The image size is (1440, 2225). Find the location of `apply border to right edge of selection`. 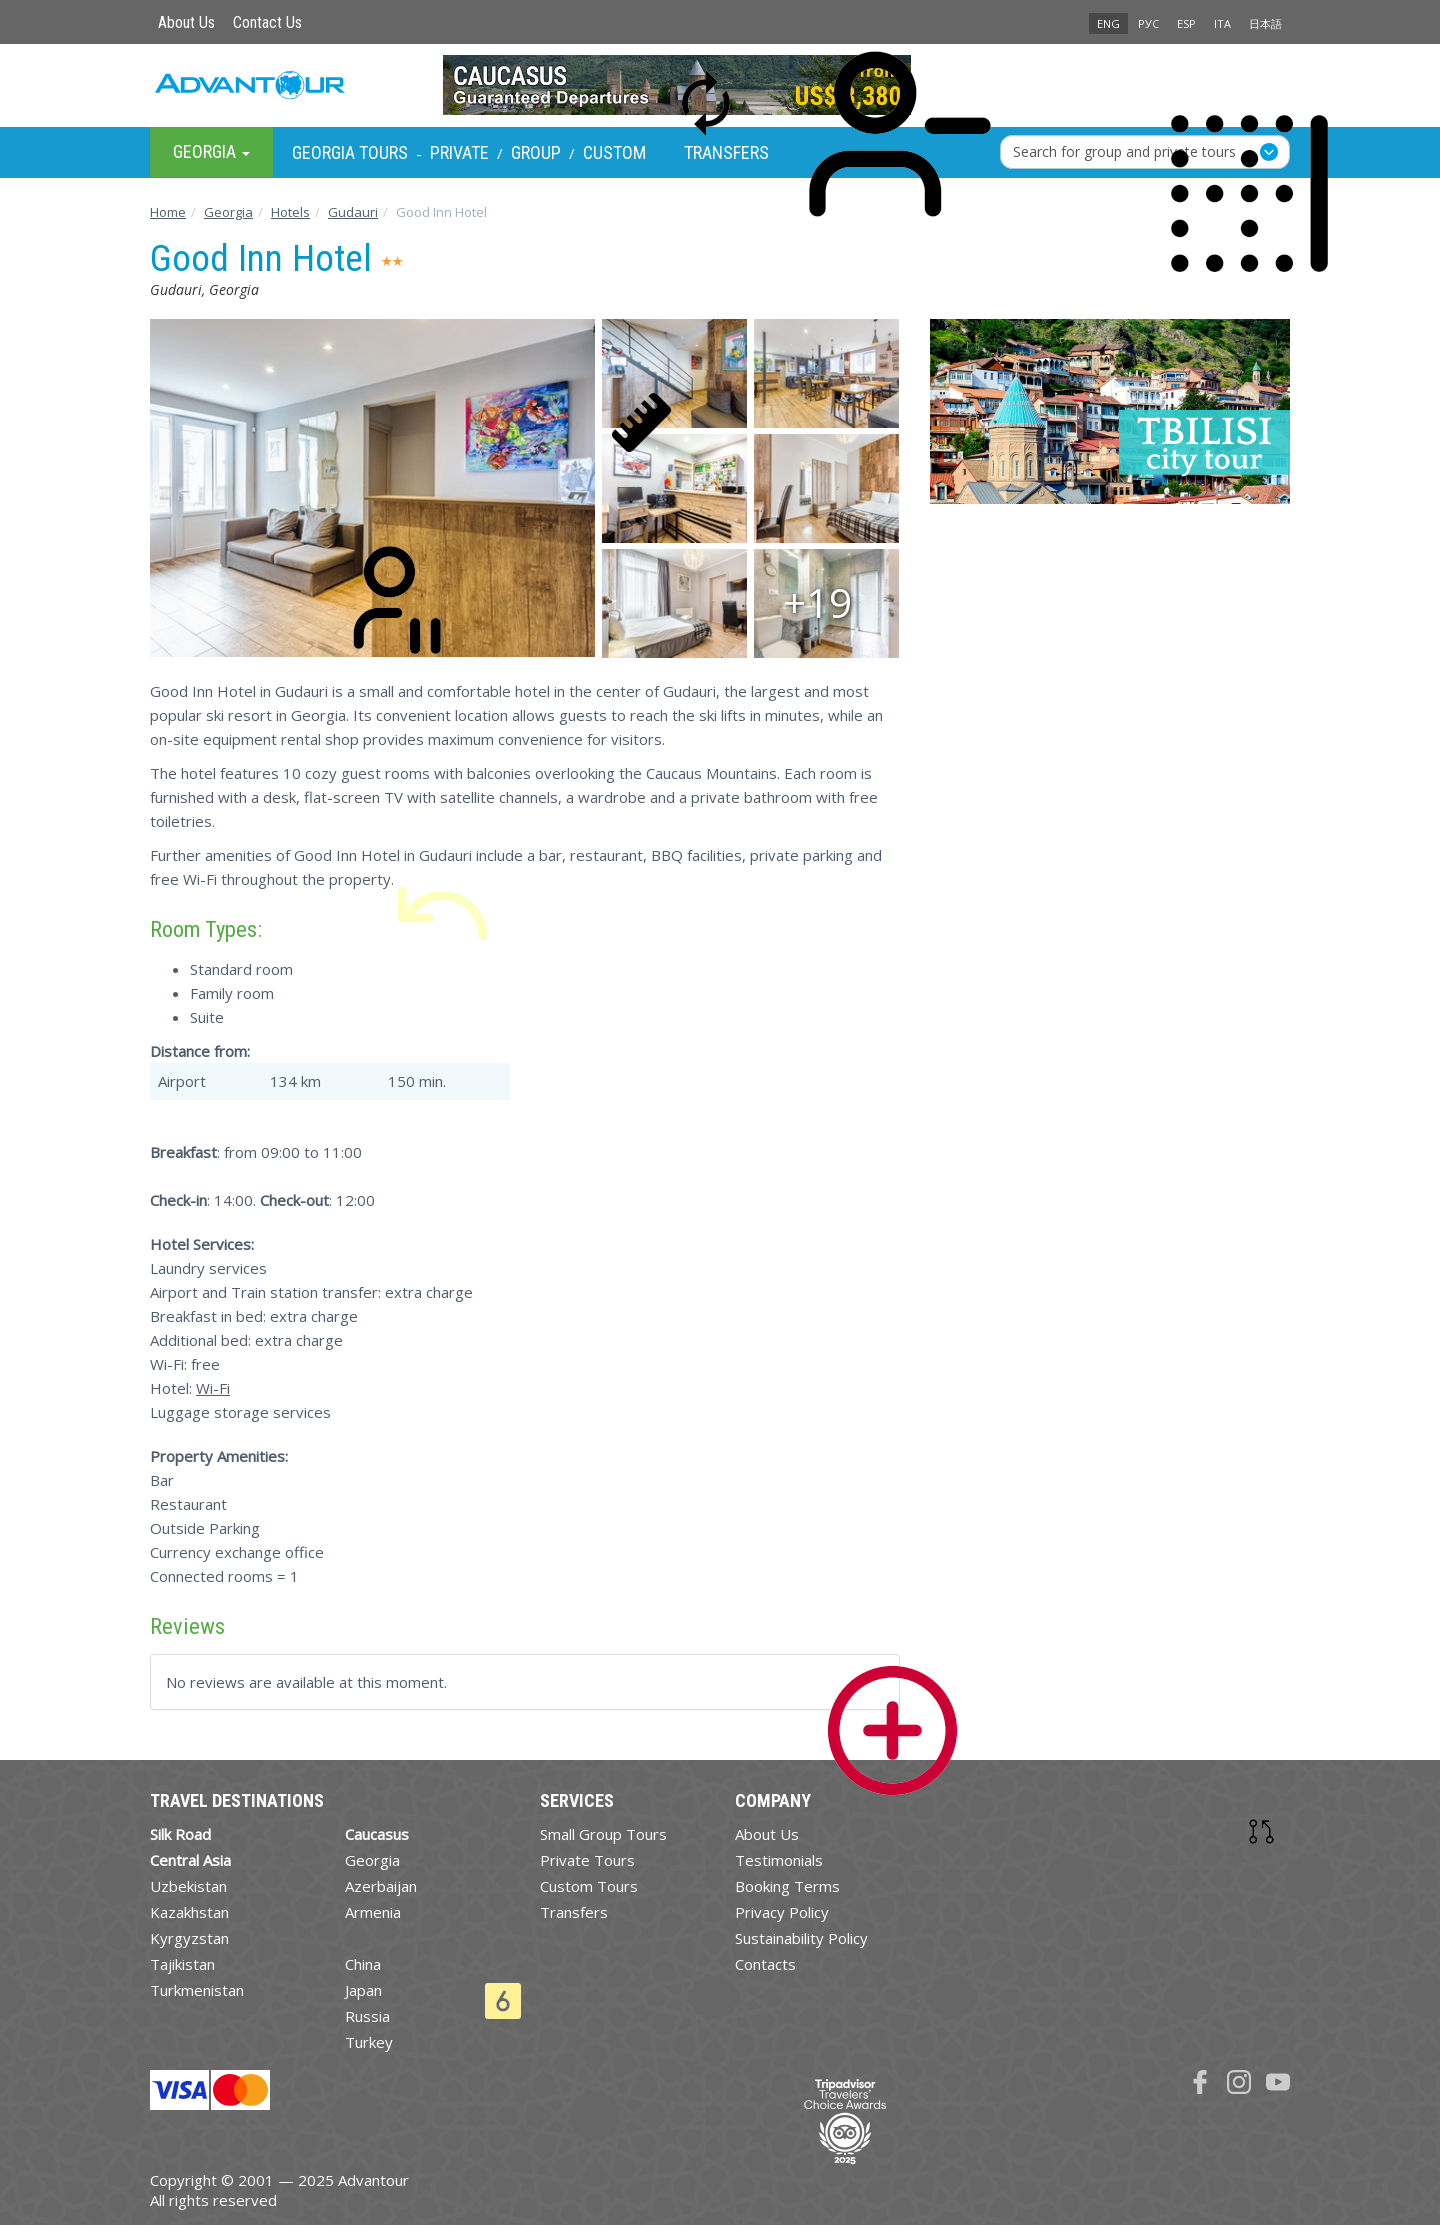

apply border to right edge of selection is located at coordinates (1249, 193).